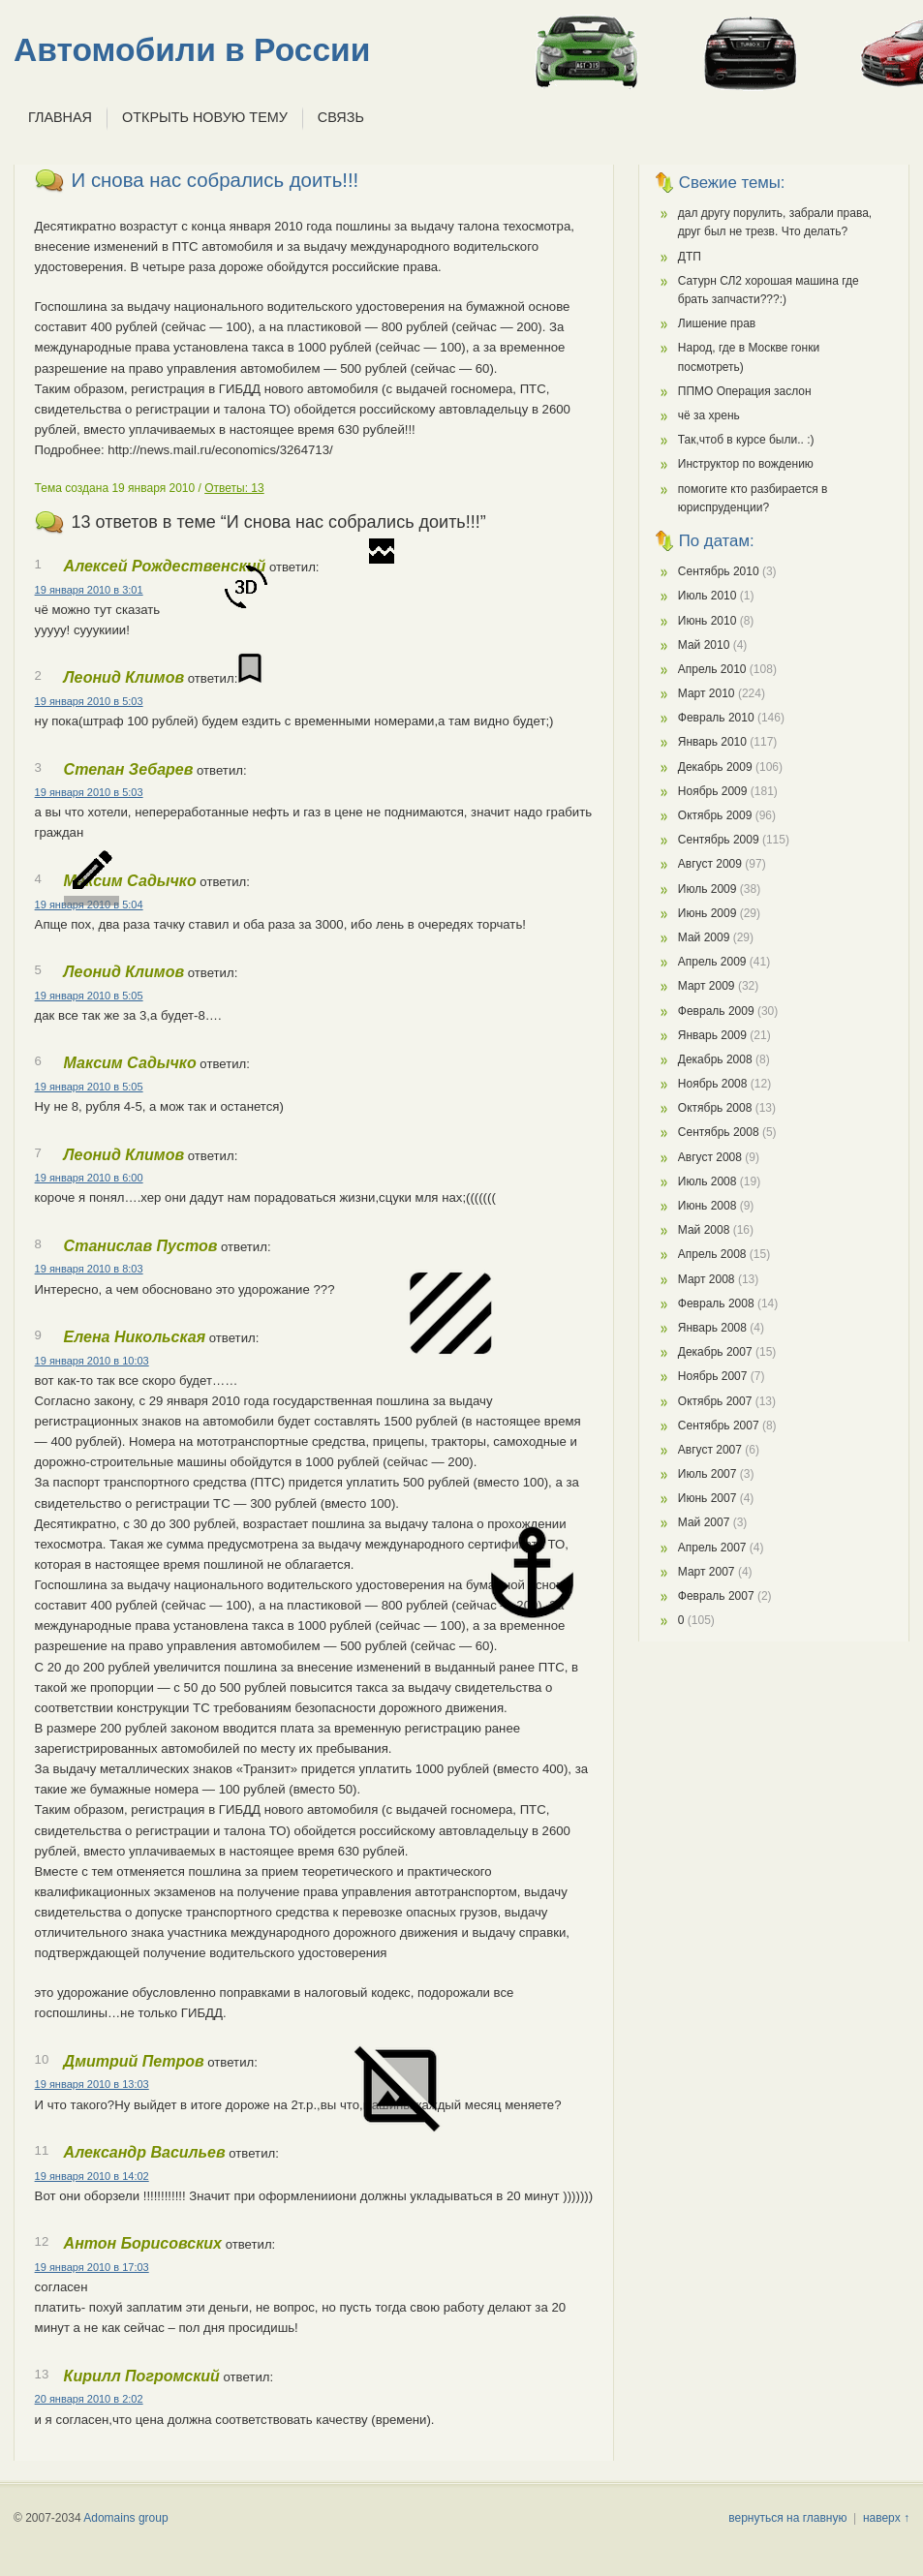 The height and width of the screenshot is (2576, 923). I want to click on edit or change border color, so click(91, 877).